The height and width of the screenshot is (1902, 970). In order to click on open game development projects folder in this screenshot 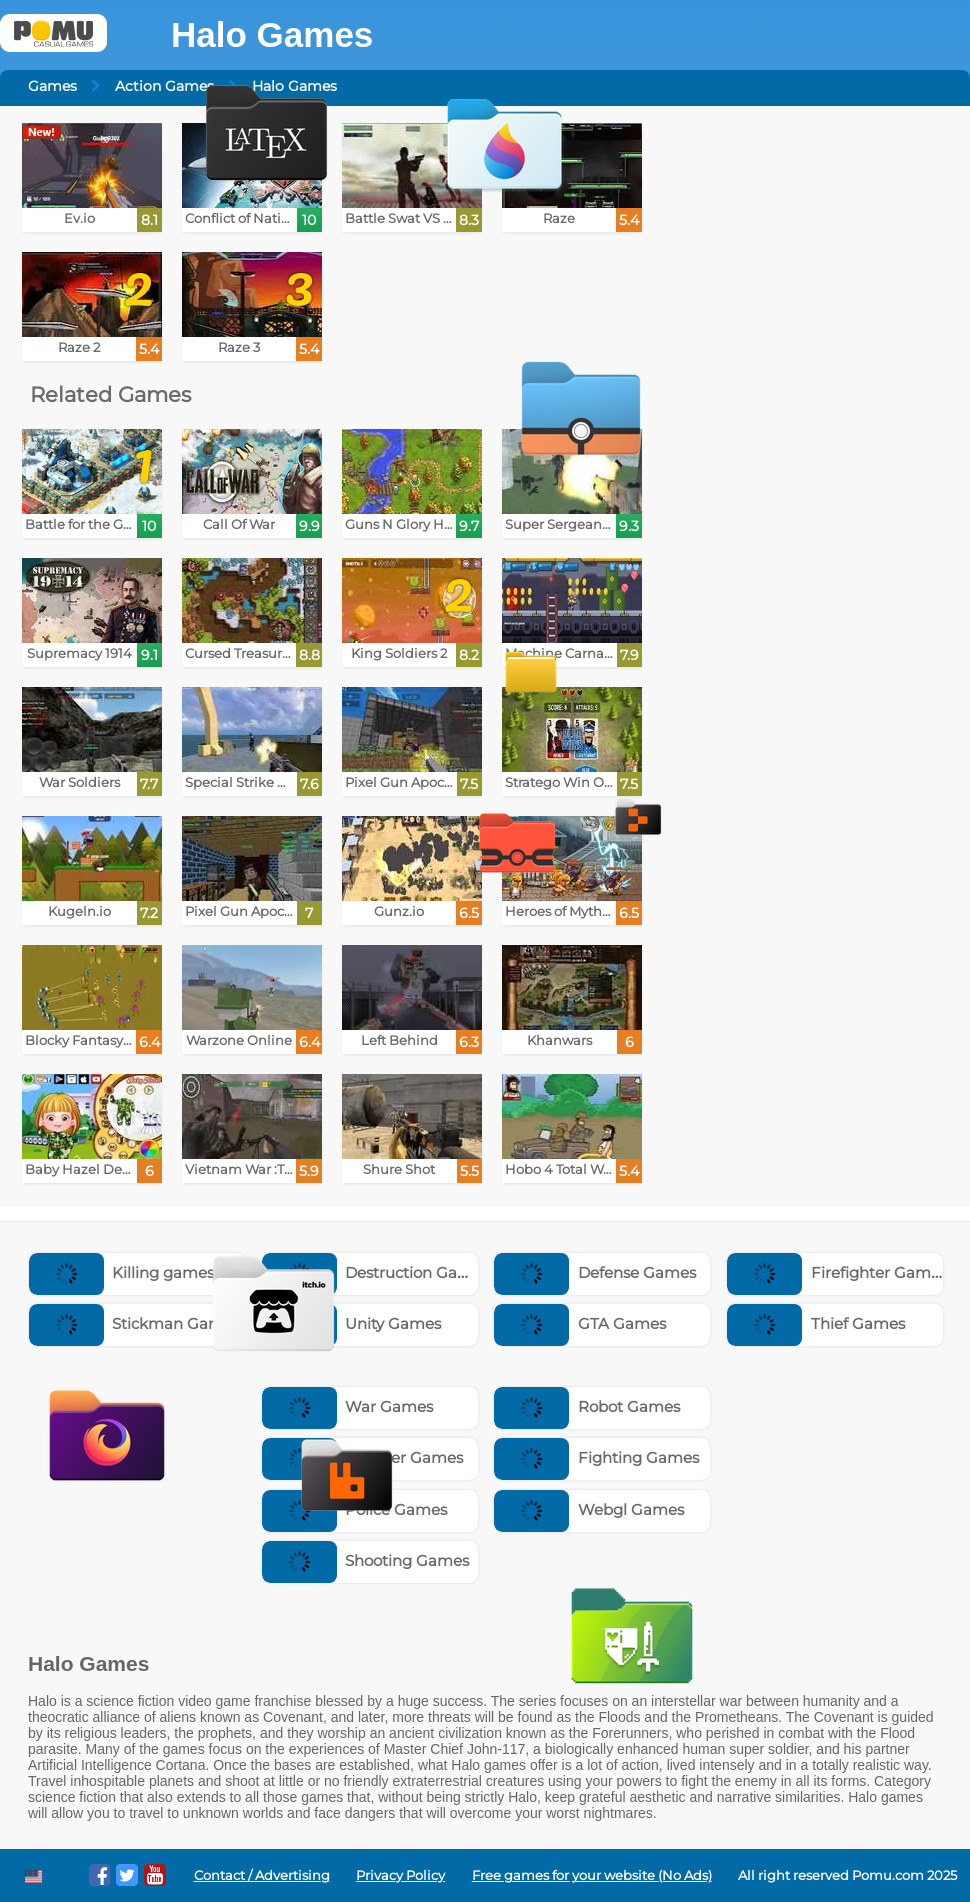, I will do `click(632, 1639)`.